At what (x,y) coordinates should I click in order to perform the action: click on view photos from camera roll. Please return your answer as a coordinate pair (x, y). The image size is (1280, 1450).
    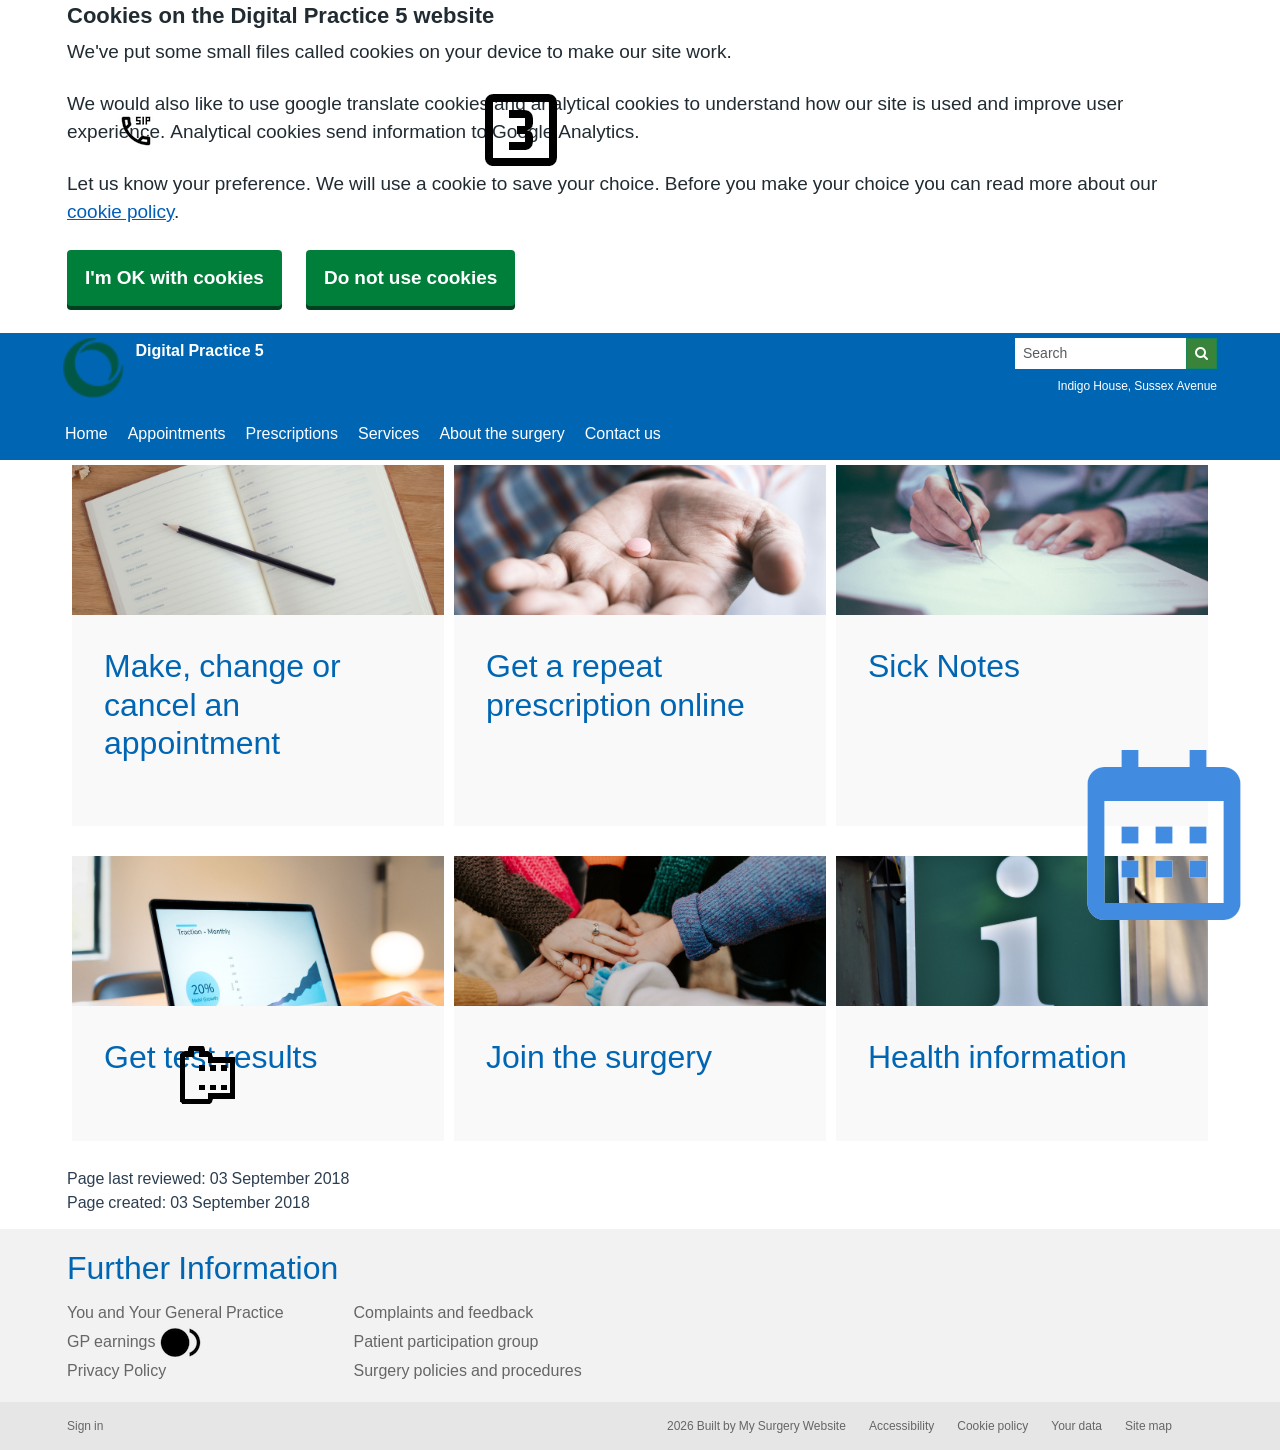
    Looking at the image, I should click on (207, 1076).